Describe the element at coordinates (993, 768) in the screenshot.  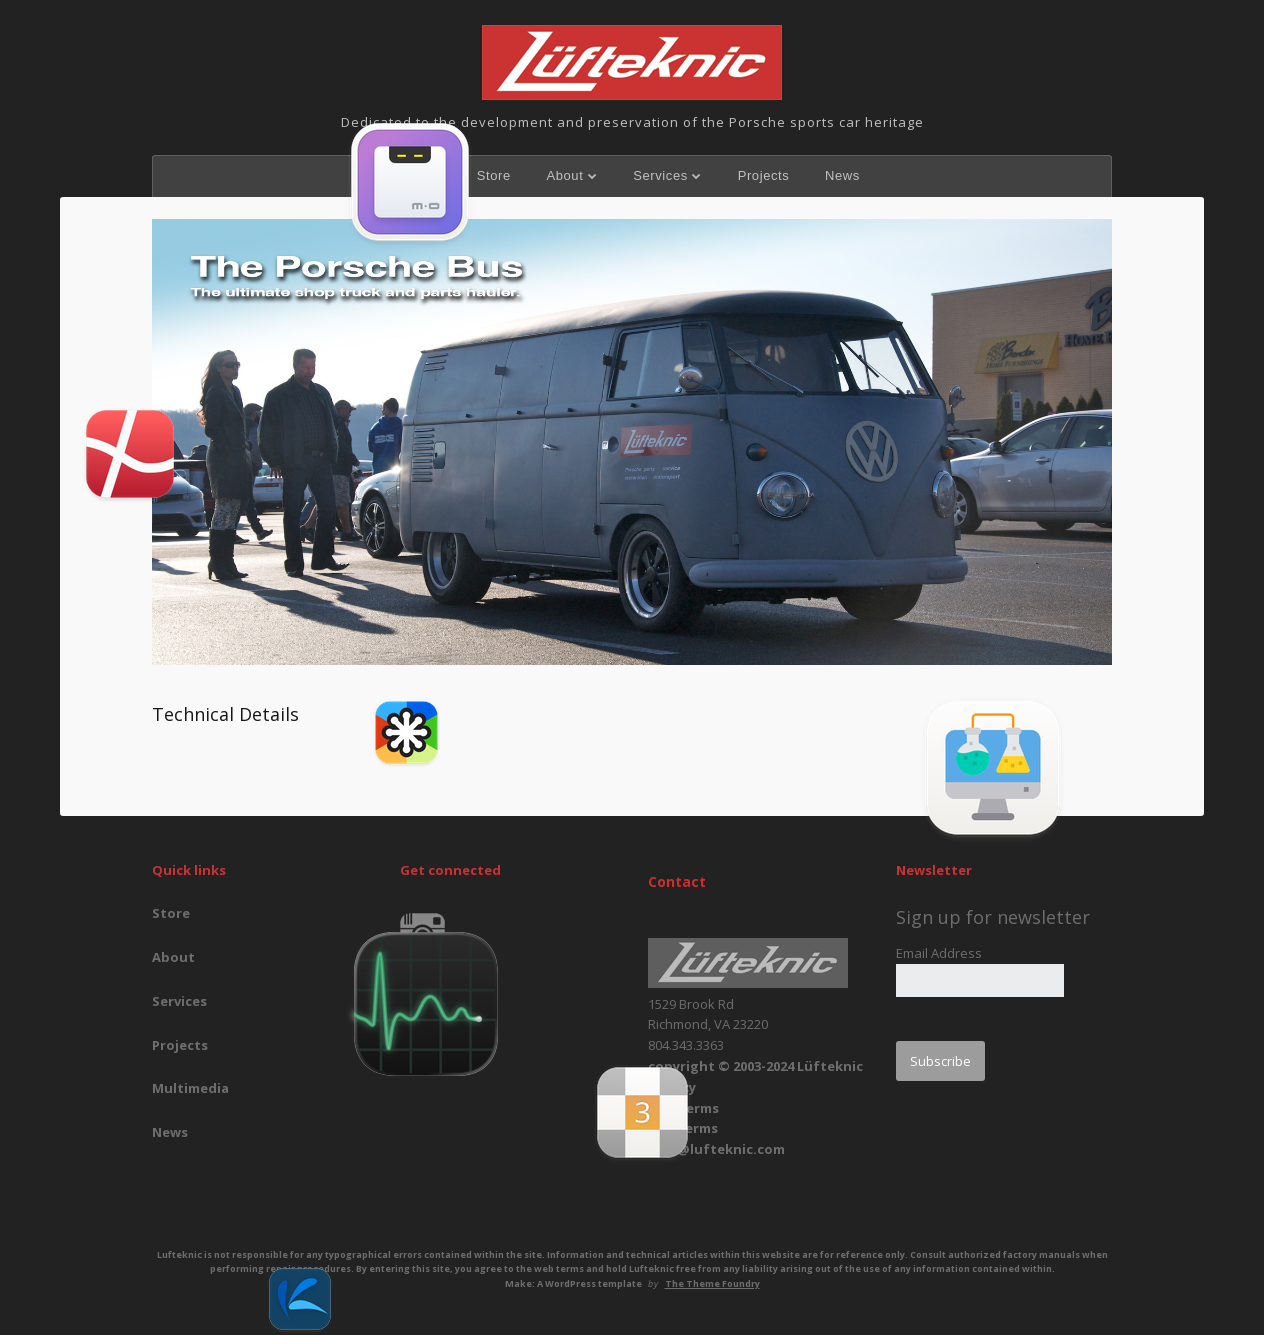
I see `open formatlab application` at that location.